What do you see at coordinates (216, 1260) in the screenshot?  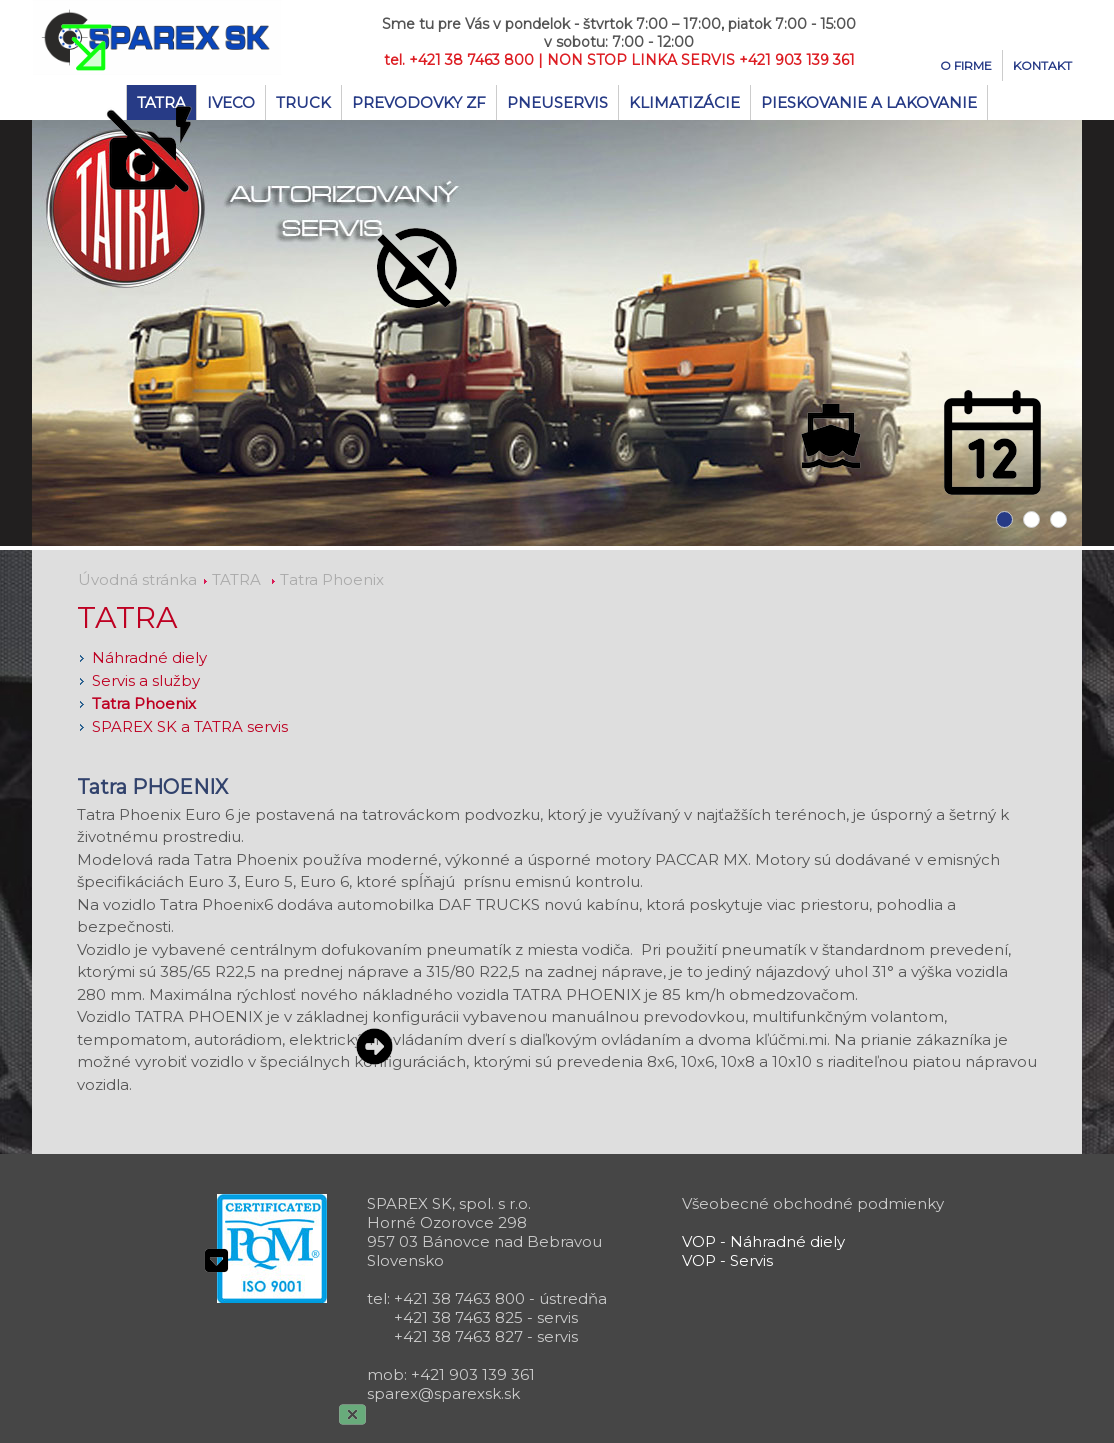 I see `expand dropdown menu` at bounding box center [216, 1260].